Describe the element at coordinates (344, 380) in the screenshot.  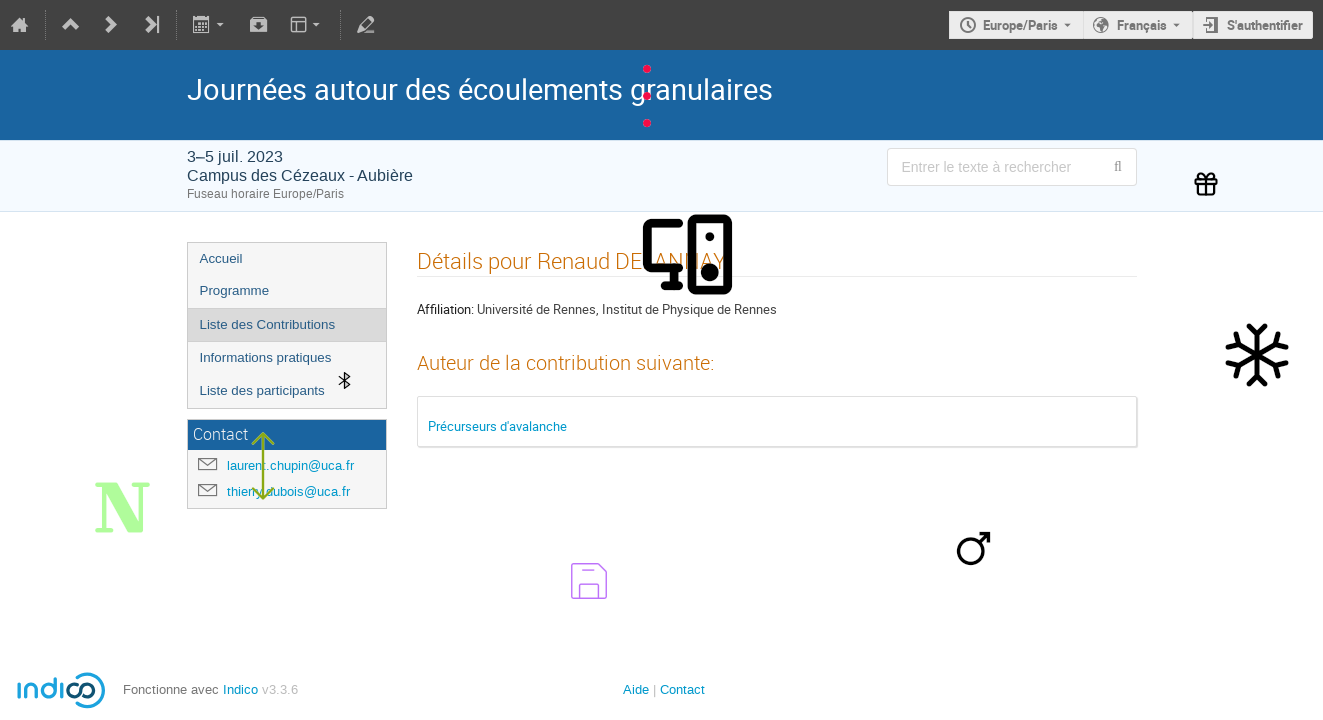
I see `toggle bluetooth connectivity on or off` at that location.